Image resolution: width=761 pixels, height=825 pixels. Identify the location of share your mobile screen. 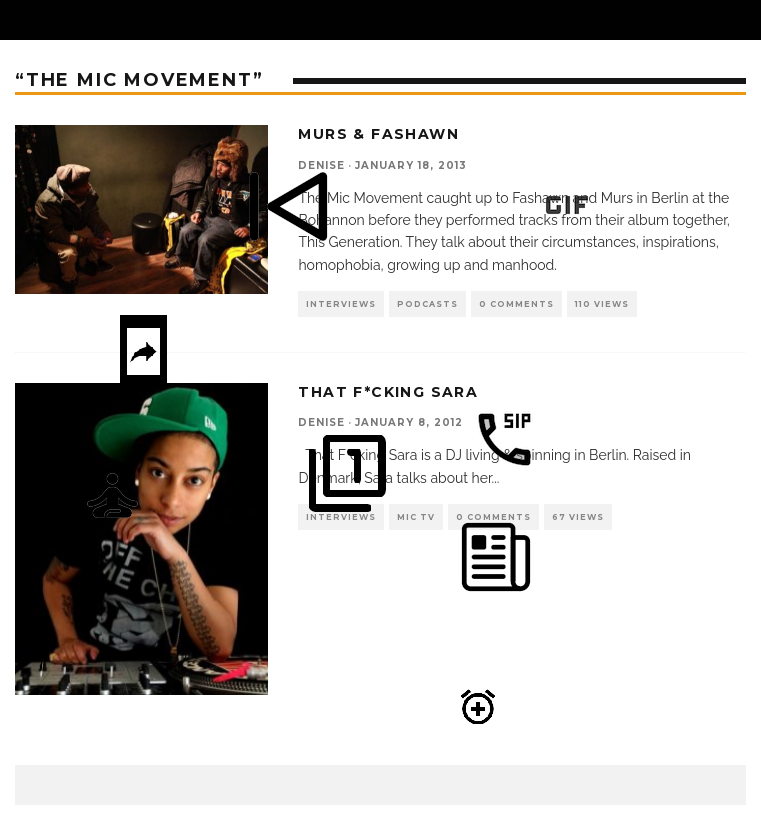
(143, 351).